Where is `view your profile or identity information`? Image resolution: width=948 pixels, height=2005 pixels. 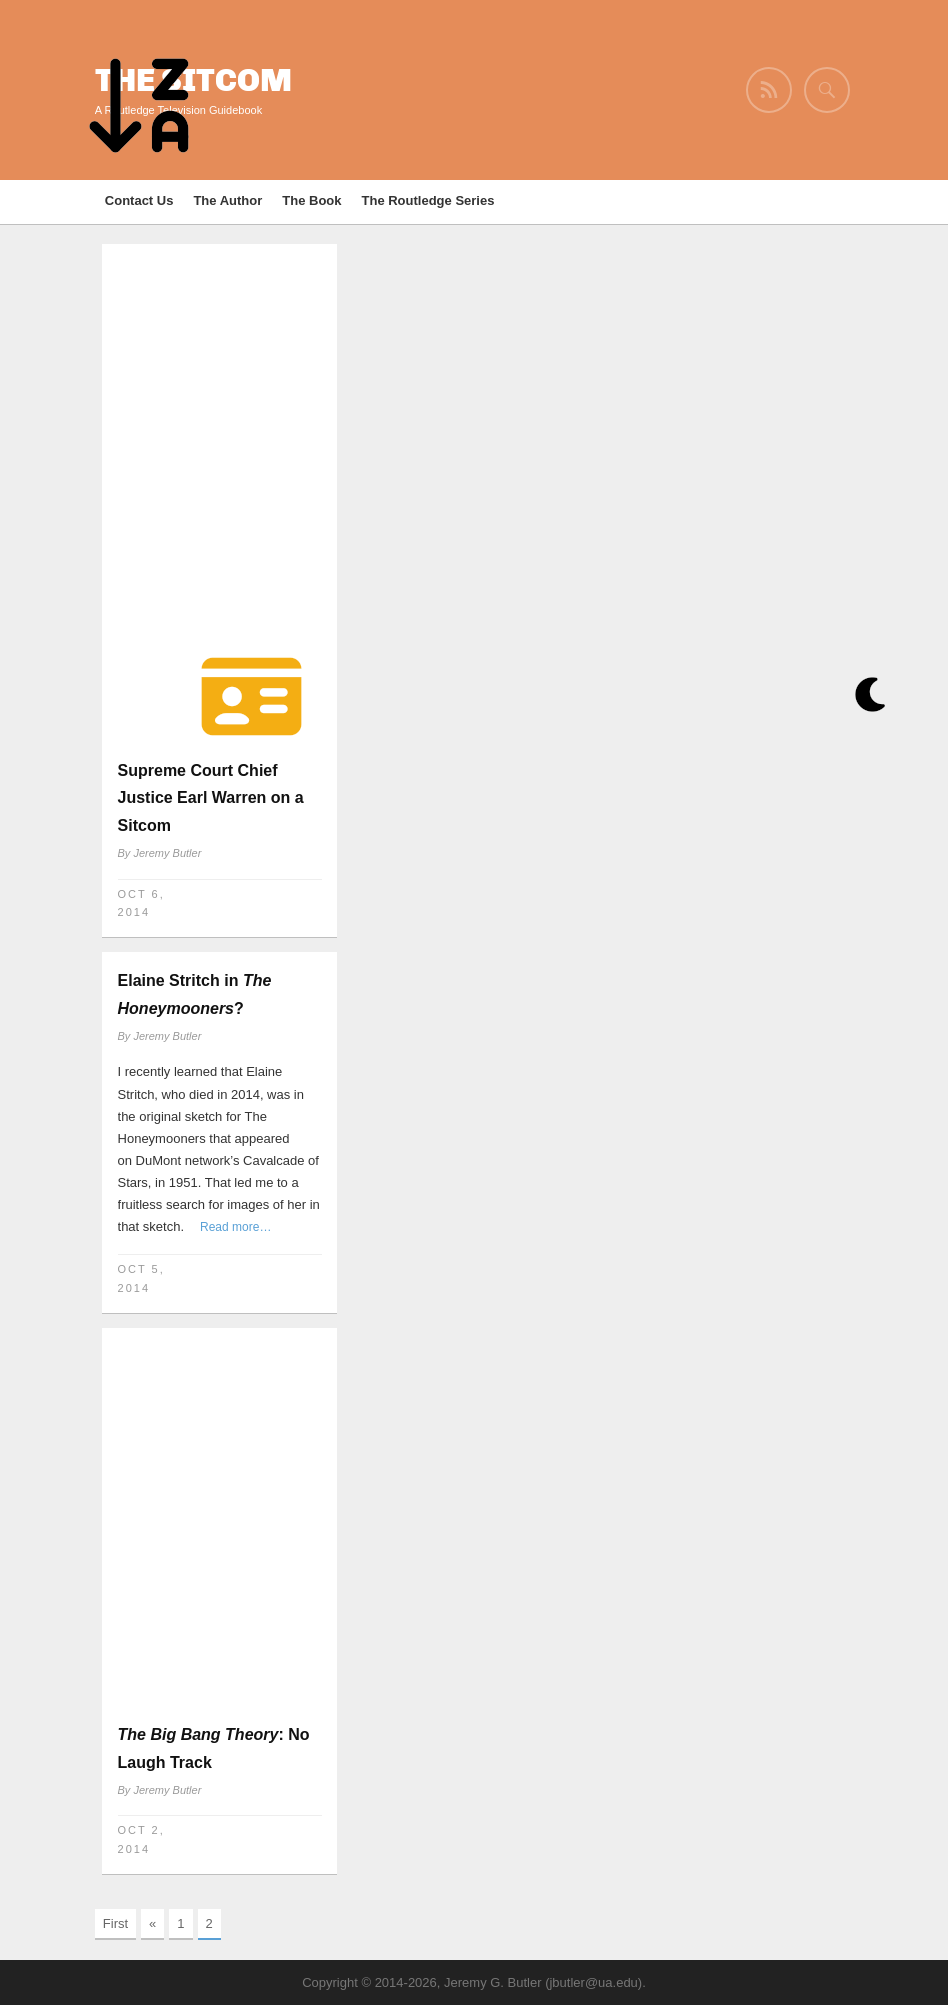 view your profile or identity information is located at coordinates (251, 696).